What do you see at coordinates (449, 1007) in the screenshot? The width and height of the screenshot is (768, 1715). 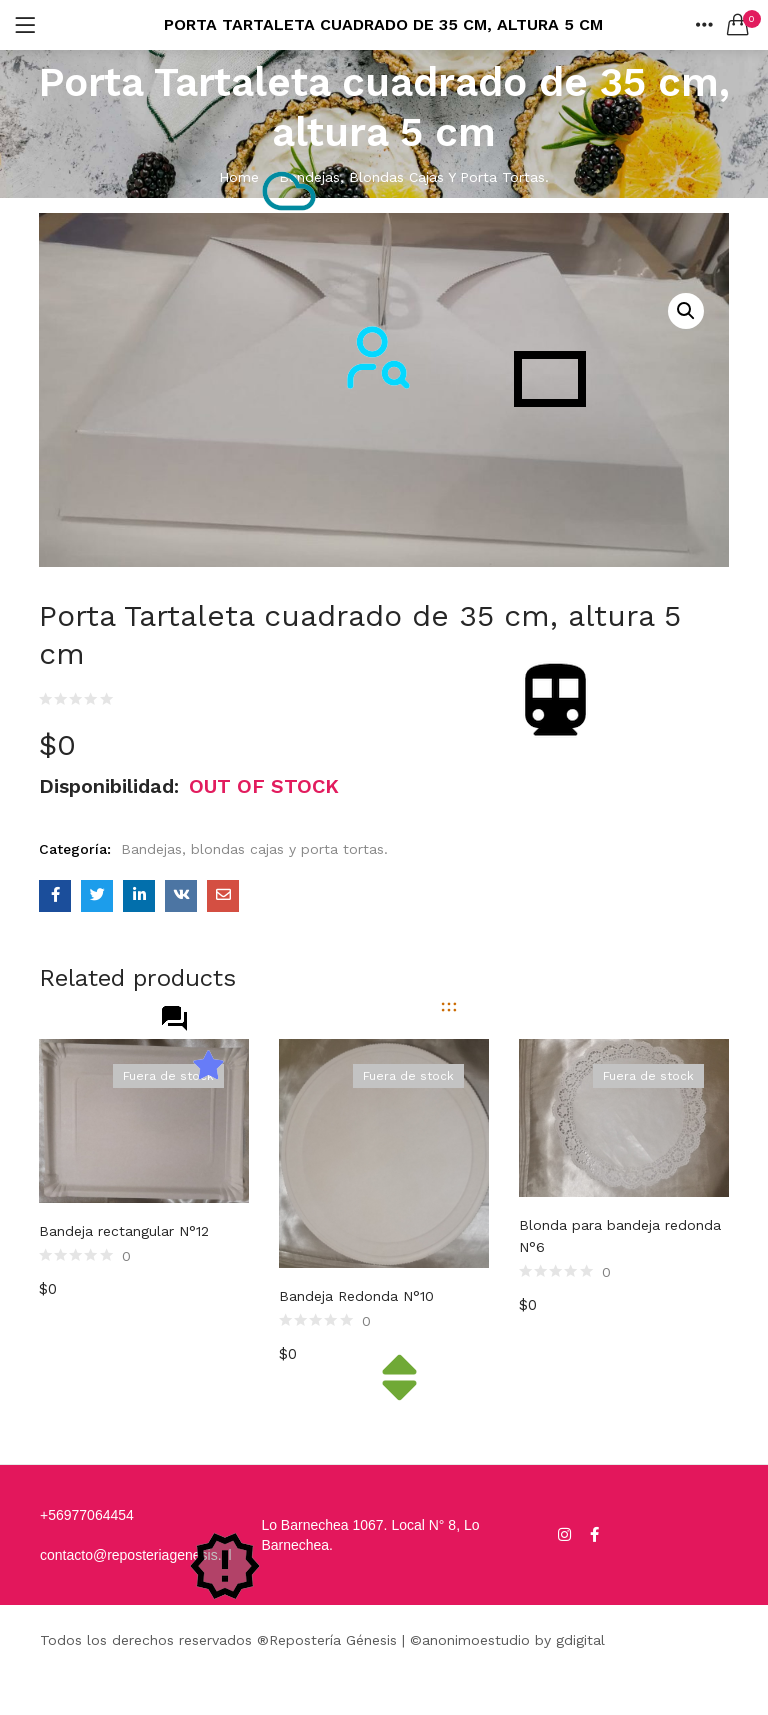 I see `drag to reorder or rearrange items` at bounding box center [449, 1007].